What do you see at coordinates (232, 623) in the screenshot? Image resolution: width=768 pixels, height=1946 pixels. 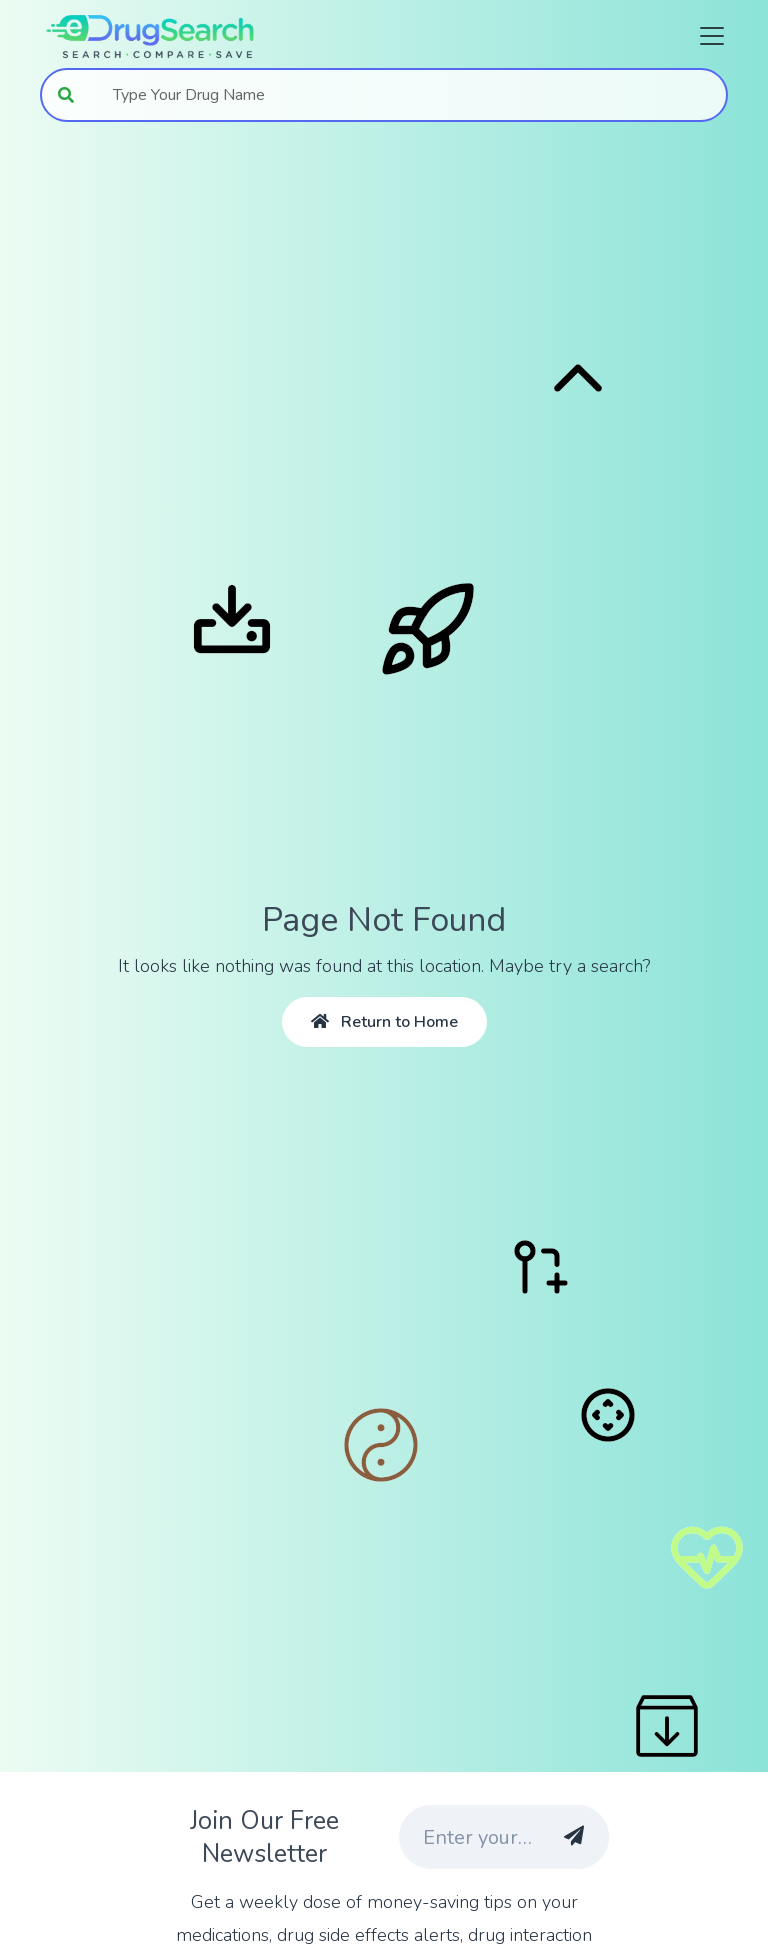 I see `download a file to your device` at bounding box center [232, 623].